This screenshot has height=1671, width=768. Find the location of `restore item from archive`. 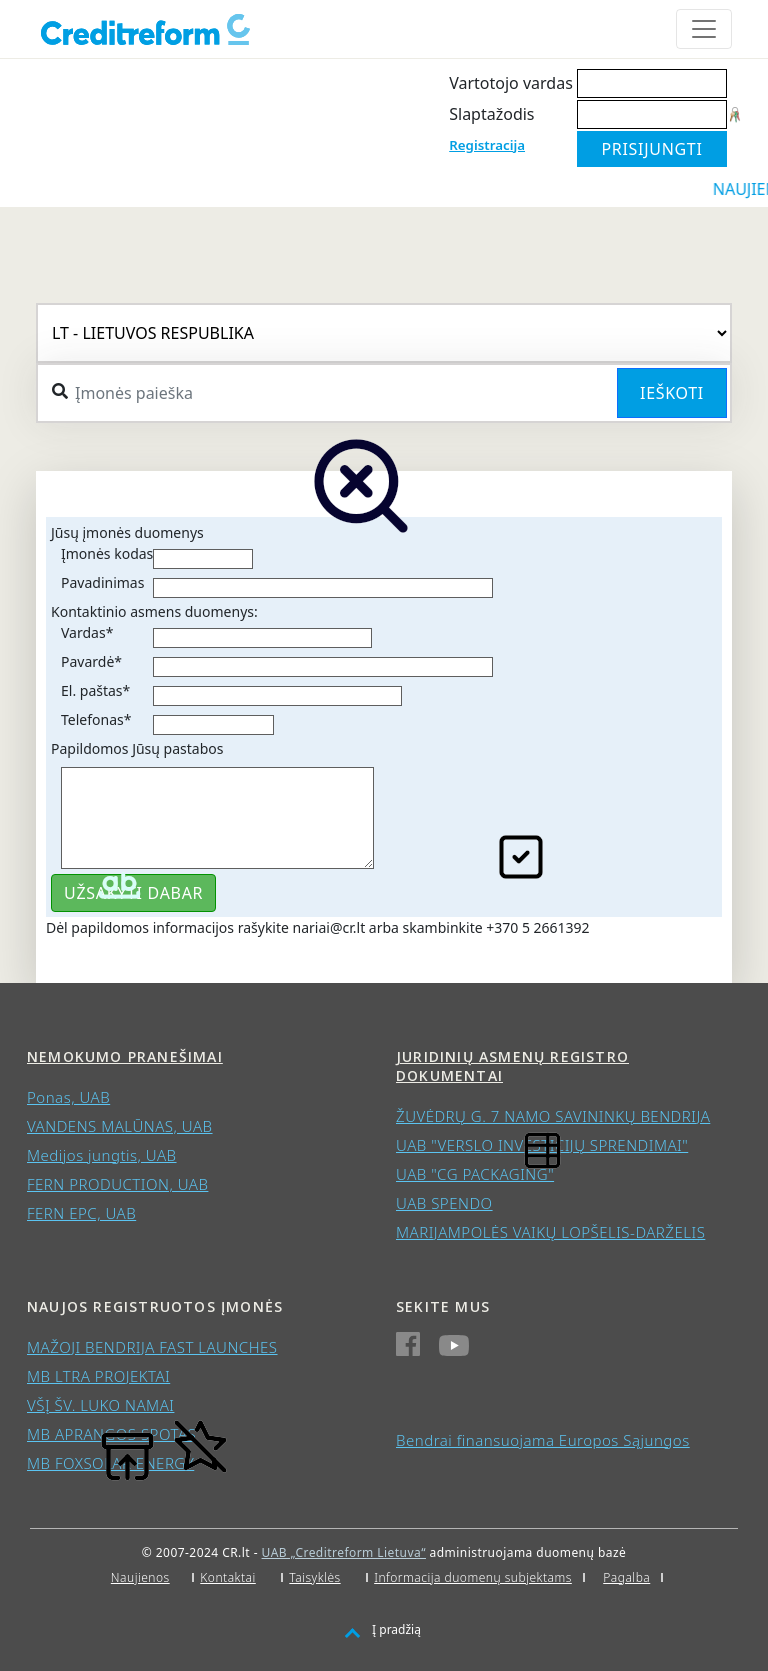

restore item from archive is located at coordinates (127, 1456).